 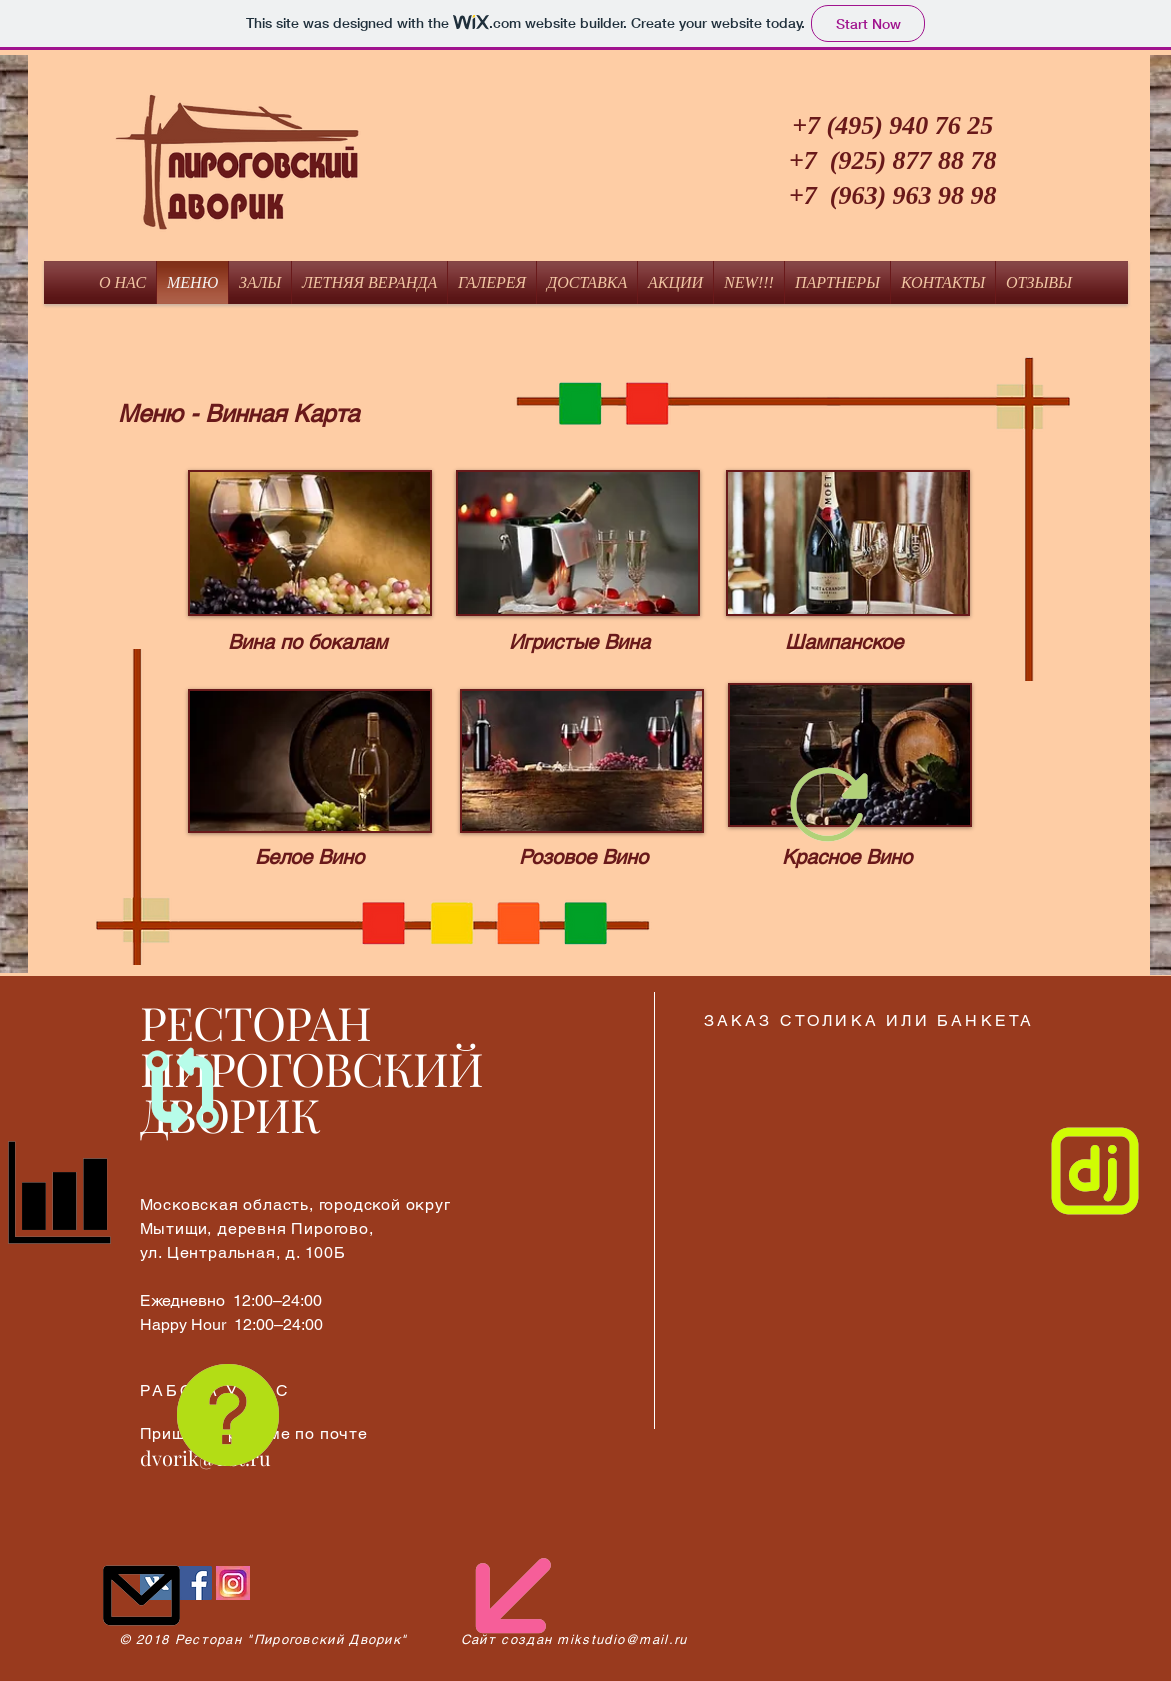 I want to click on refresh or reload the current page, so click(x=830, y=804).